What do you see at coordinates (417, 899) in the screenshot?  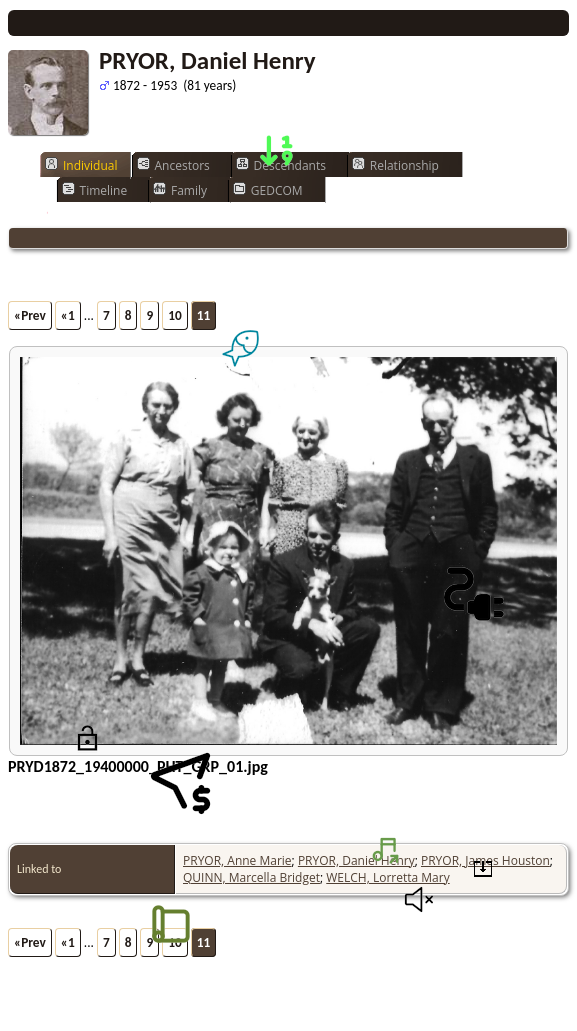 I see `mute audio` at bounding box center [417, 899].